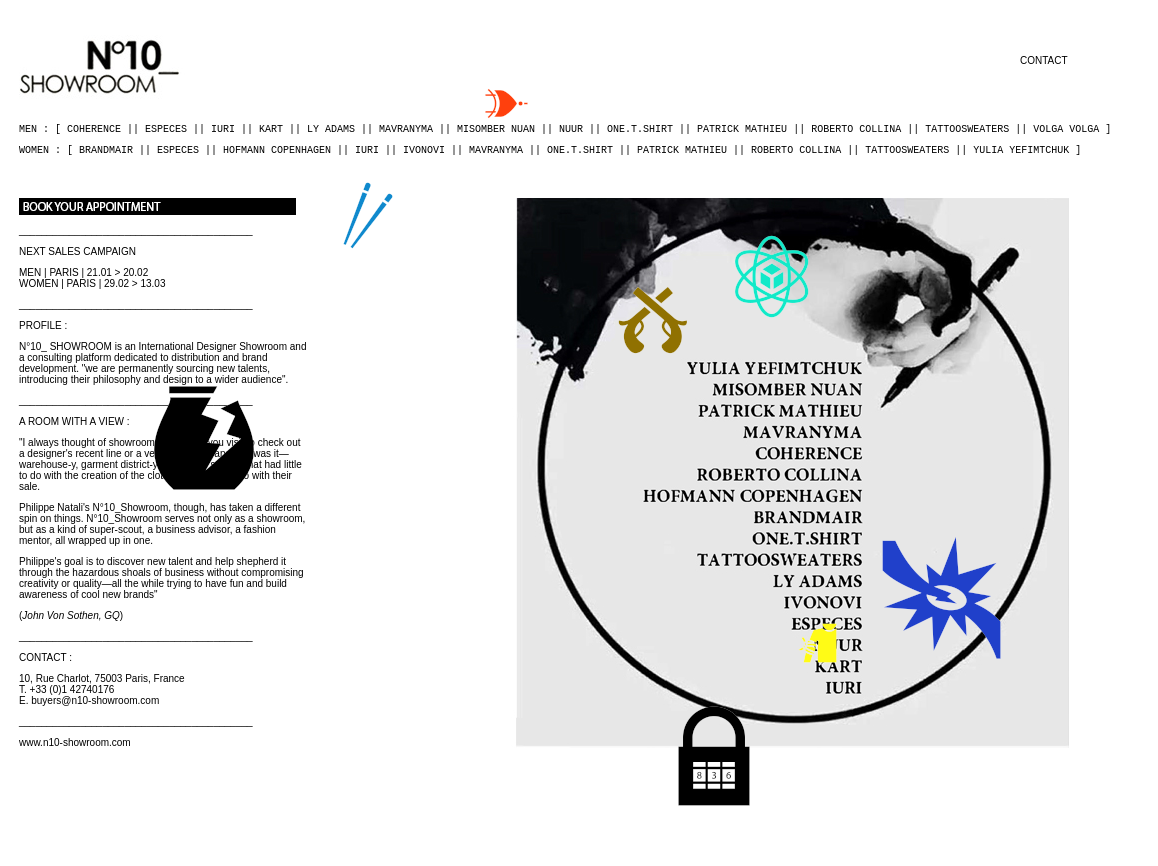 This screenshot has width=1158, height=866. What do you see at coordinates (714, 756) in the screenshot?
I see `set or manage a security passcode` at bounding box center [714, 756].